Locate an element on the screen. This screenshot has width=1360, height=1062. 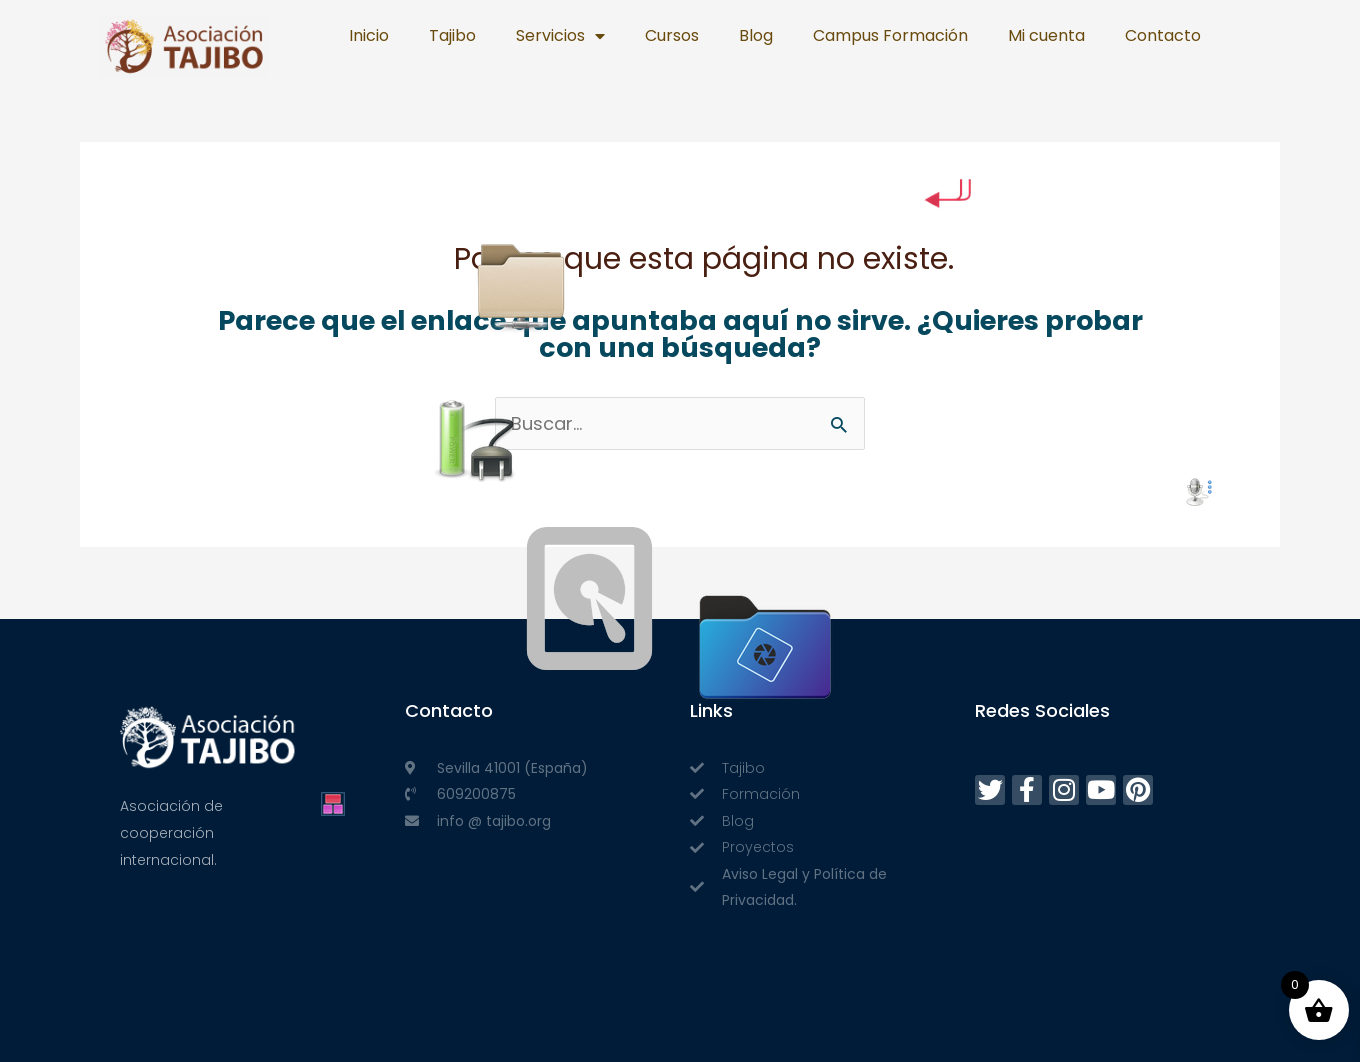
microphone input level is high is located at coordinates (1199, 492).